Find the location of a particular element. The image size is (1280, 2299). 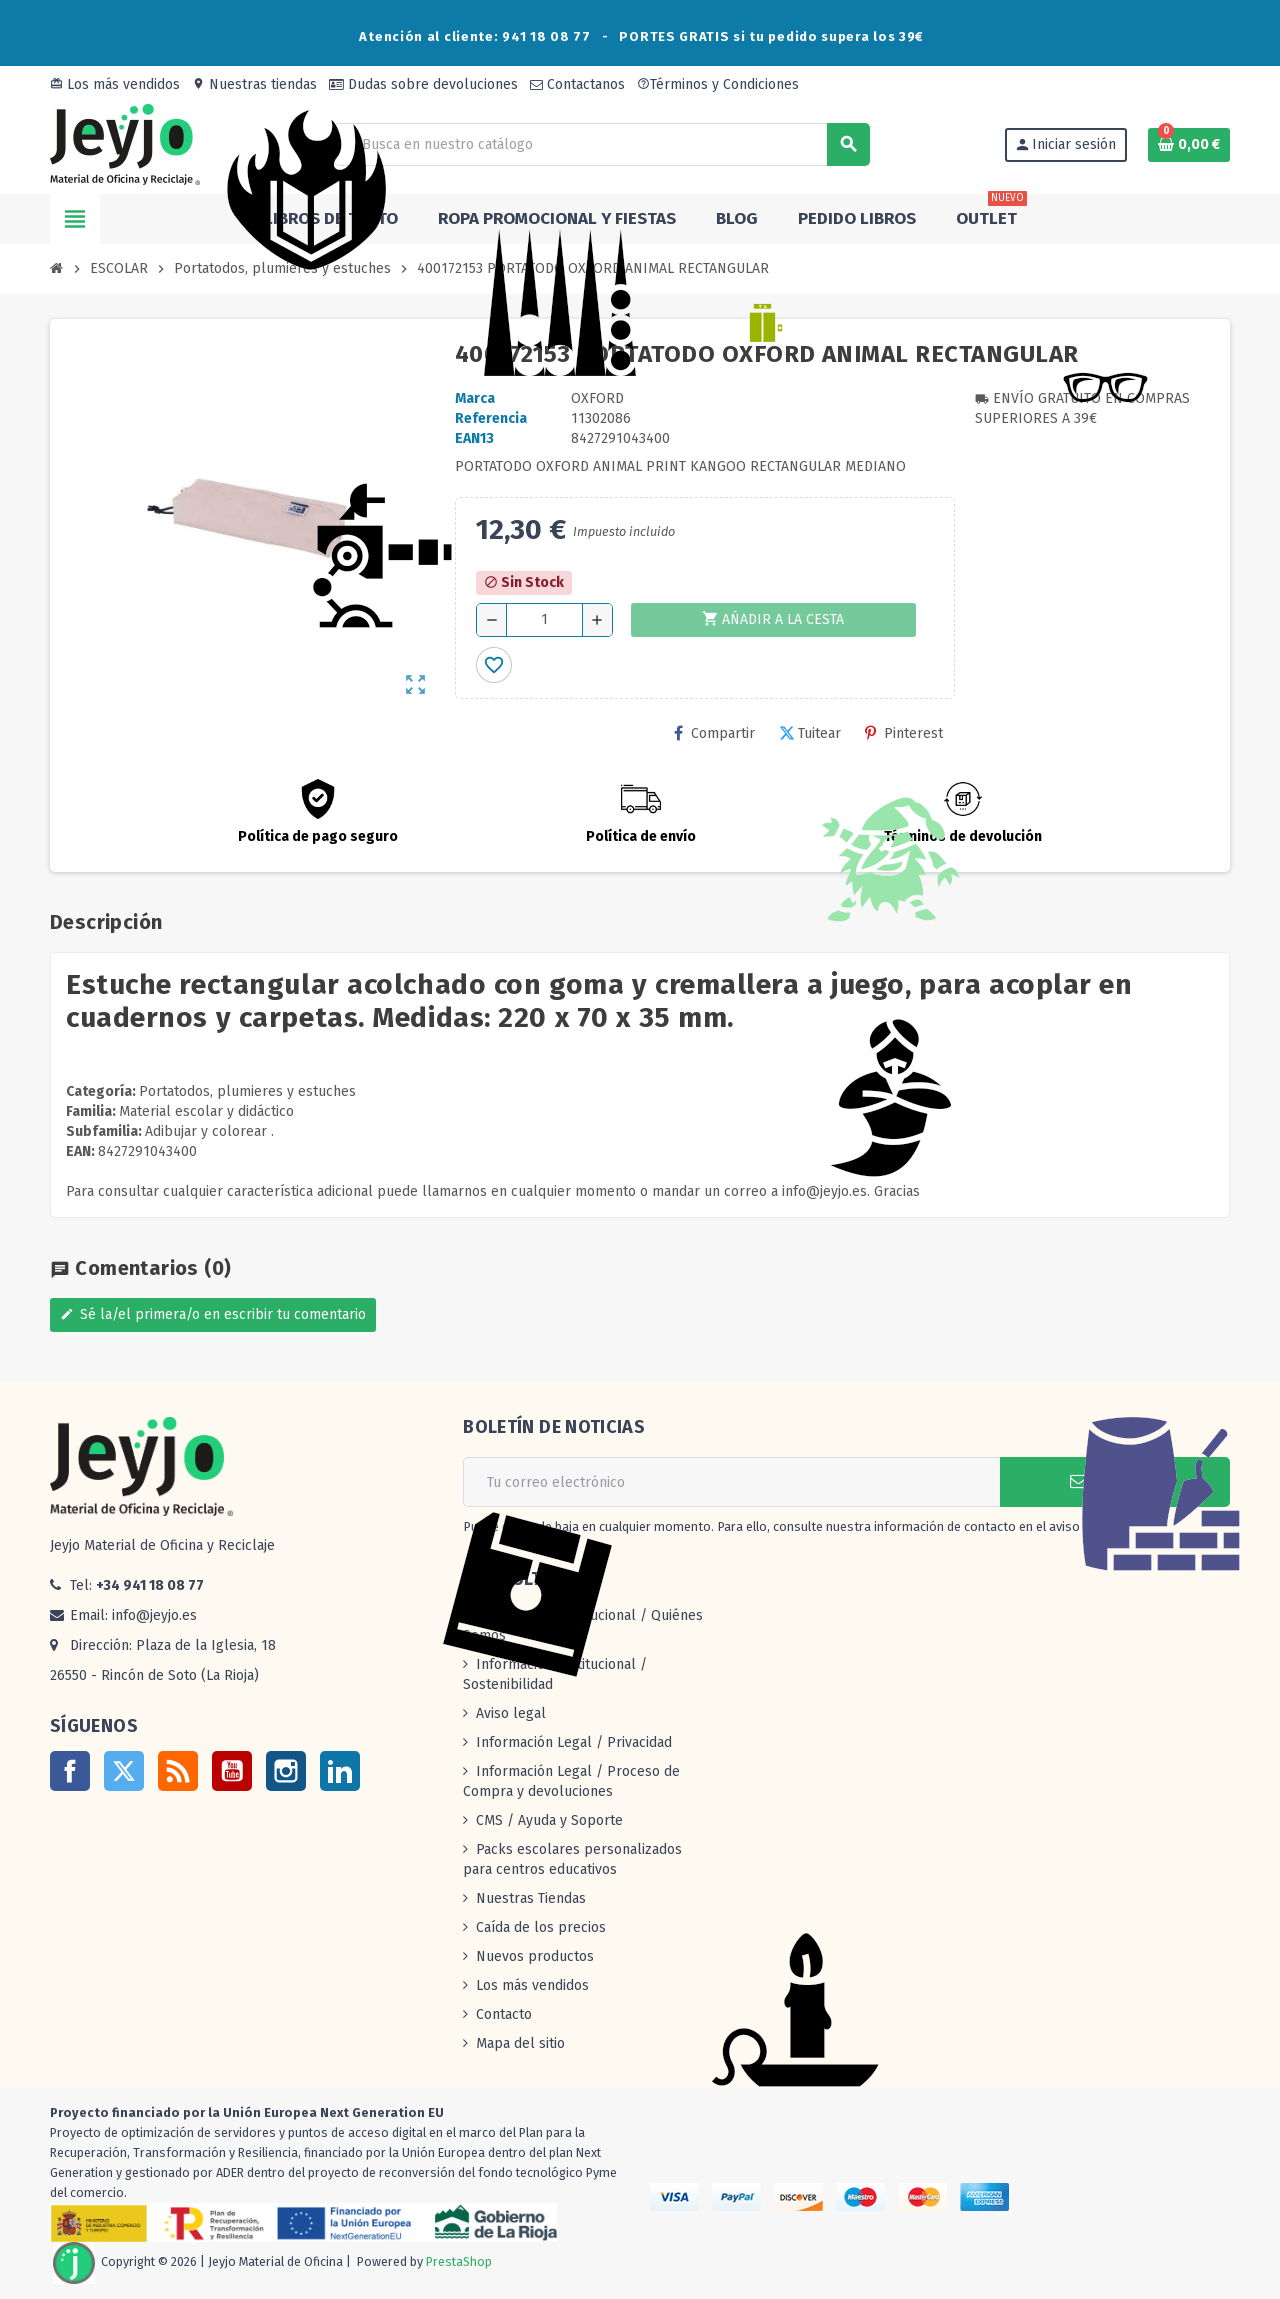

save your current progress is located at coordinates (527, 1594).